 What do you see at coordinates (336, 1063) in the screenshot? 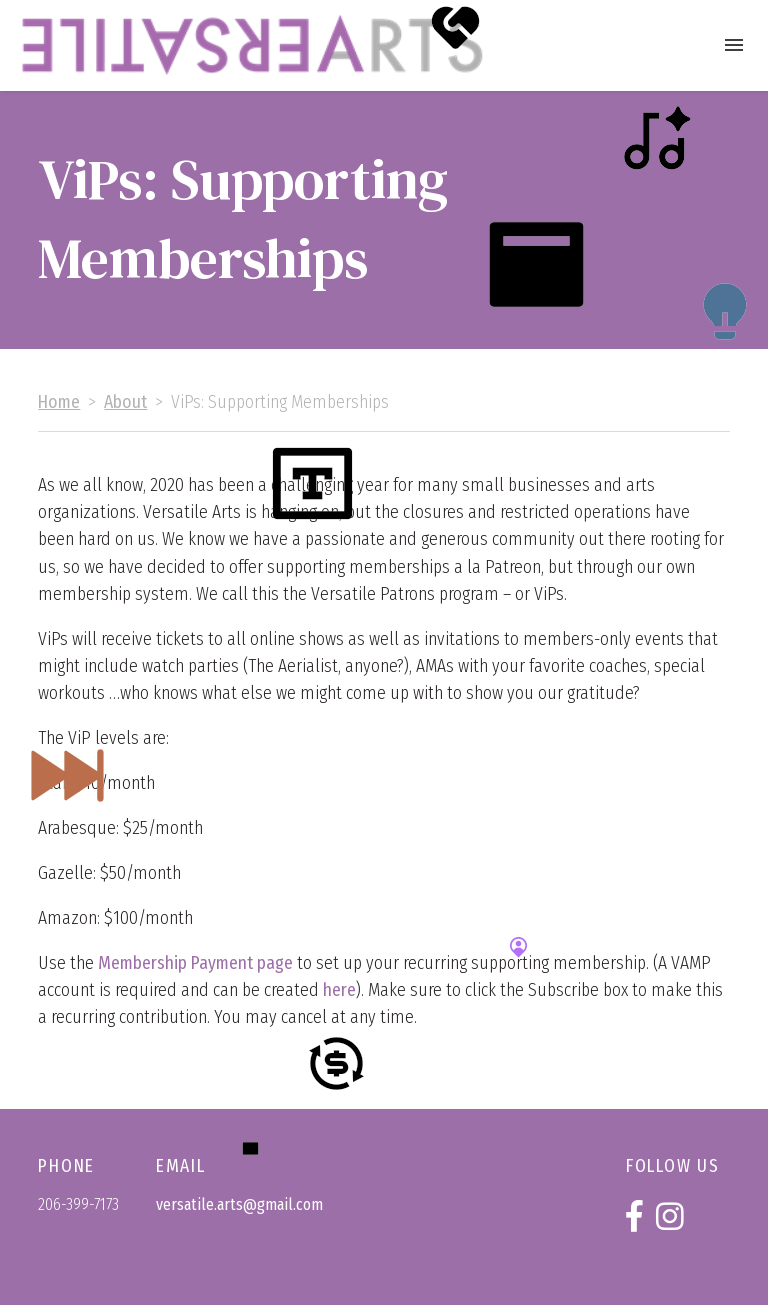
I see `currency exchange or conversion` at bounding box center [336, 1063].